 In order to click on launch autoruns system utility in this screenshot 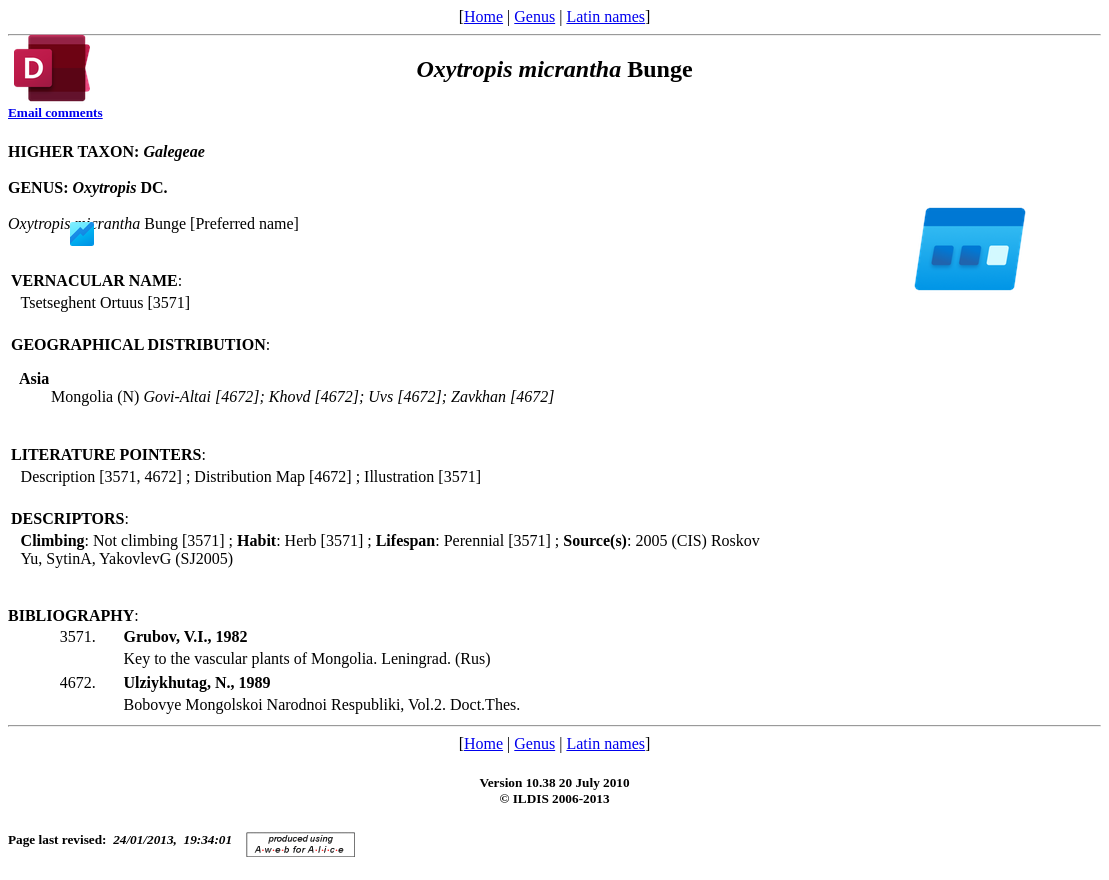, I will do `click(970, 249)`.